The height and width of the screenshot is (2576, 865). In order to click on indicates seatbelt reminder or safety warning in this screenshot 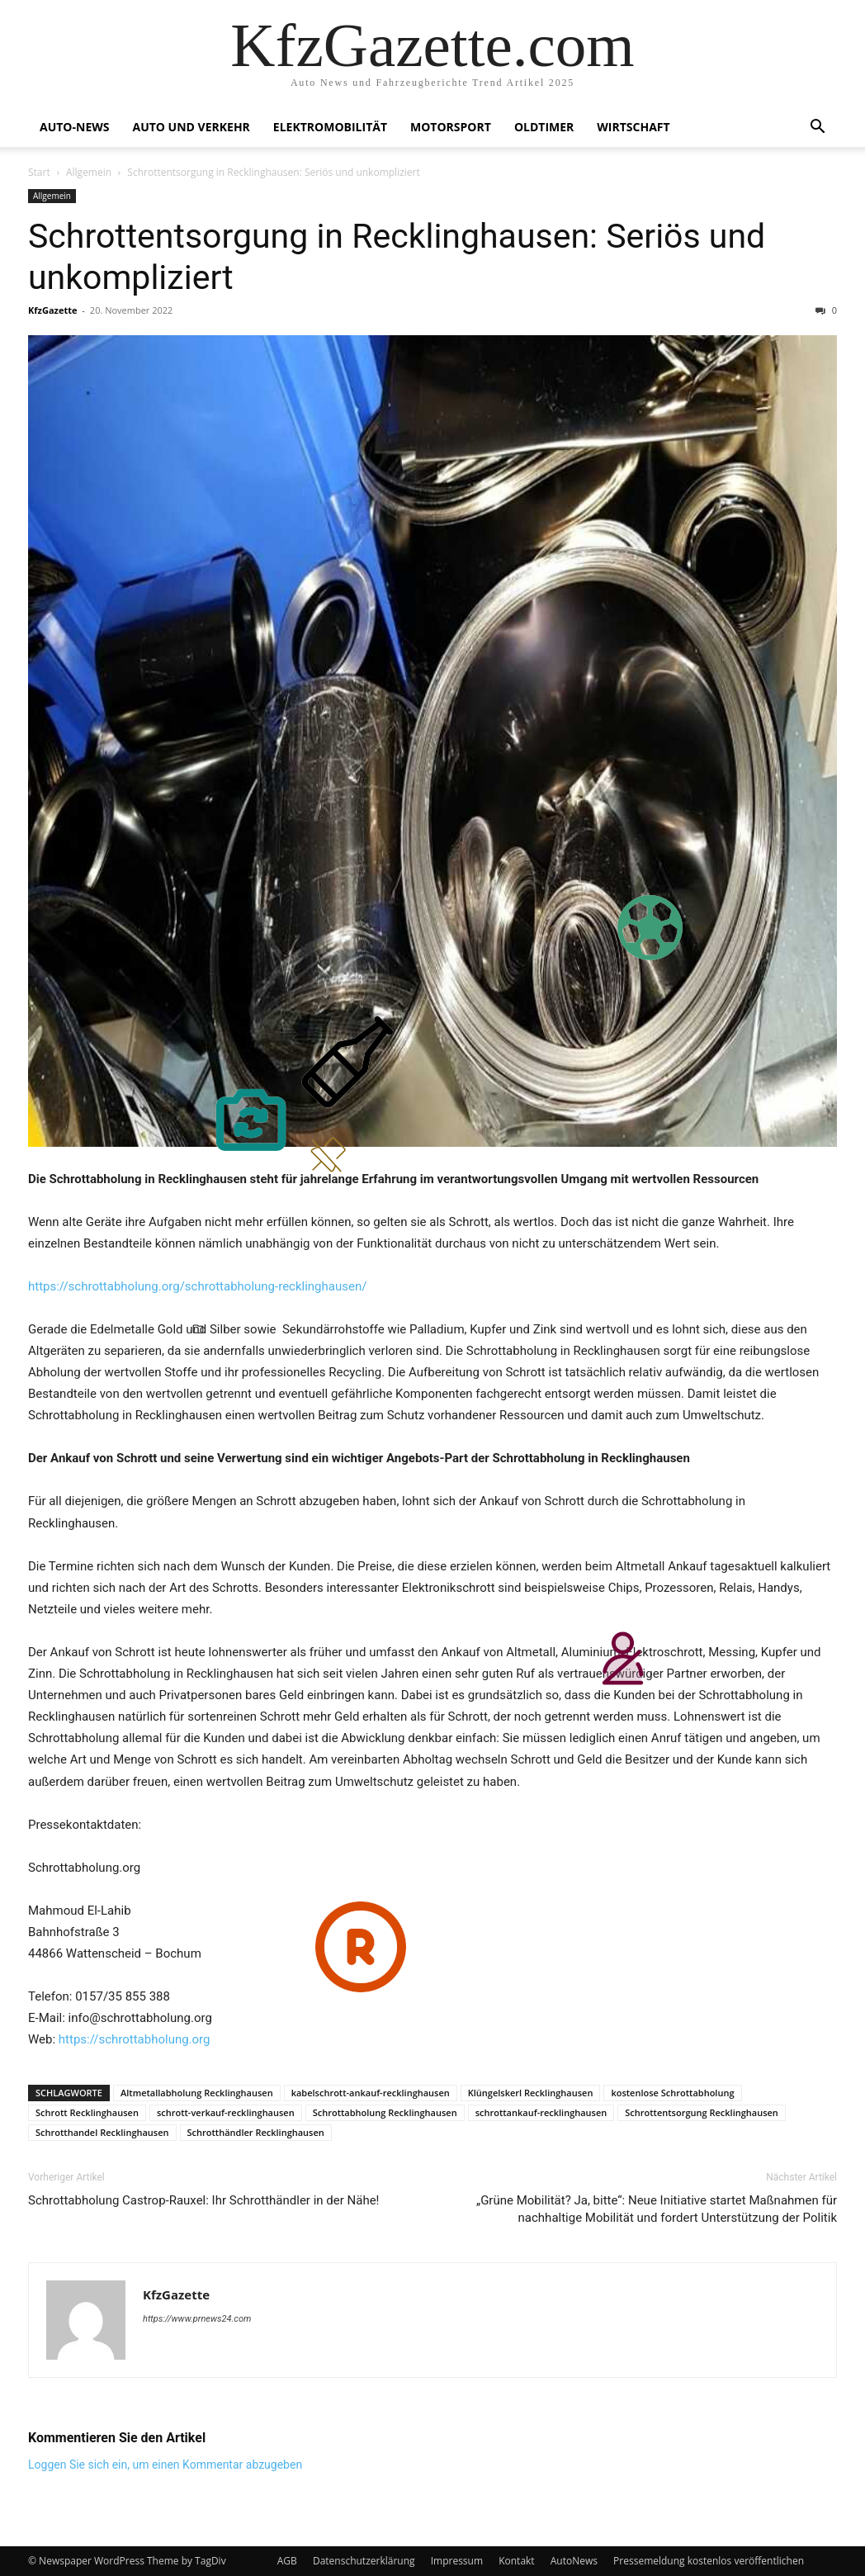, I will do `click(622, 1658)`.